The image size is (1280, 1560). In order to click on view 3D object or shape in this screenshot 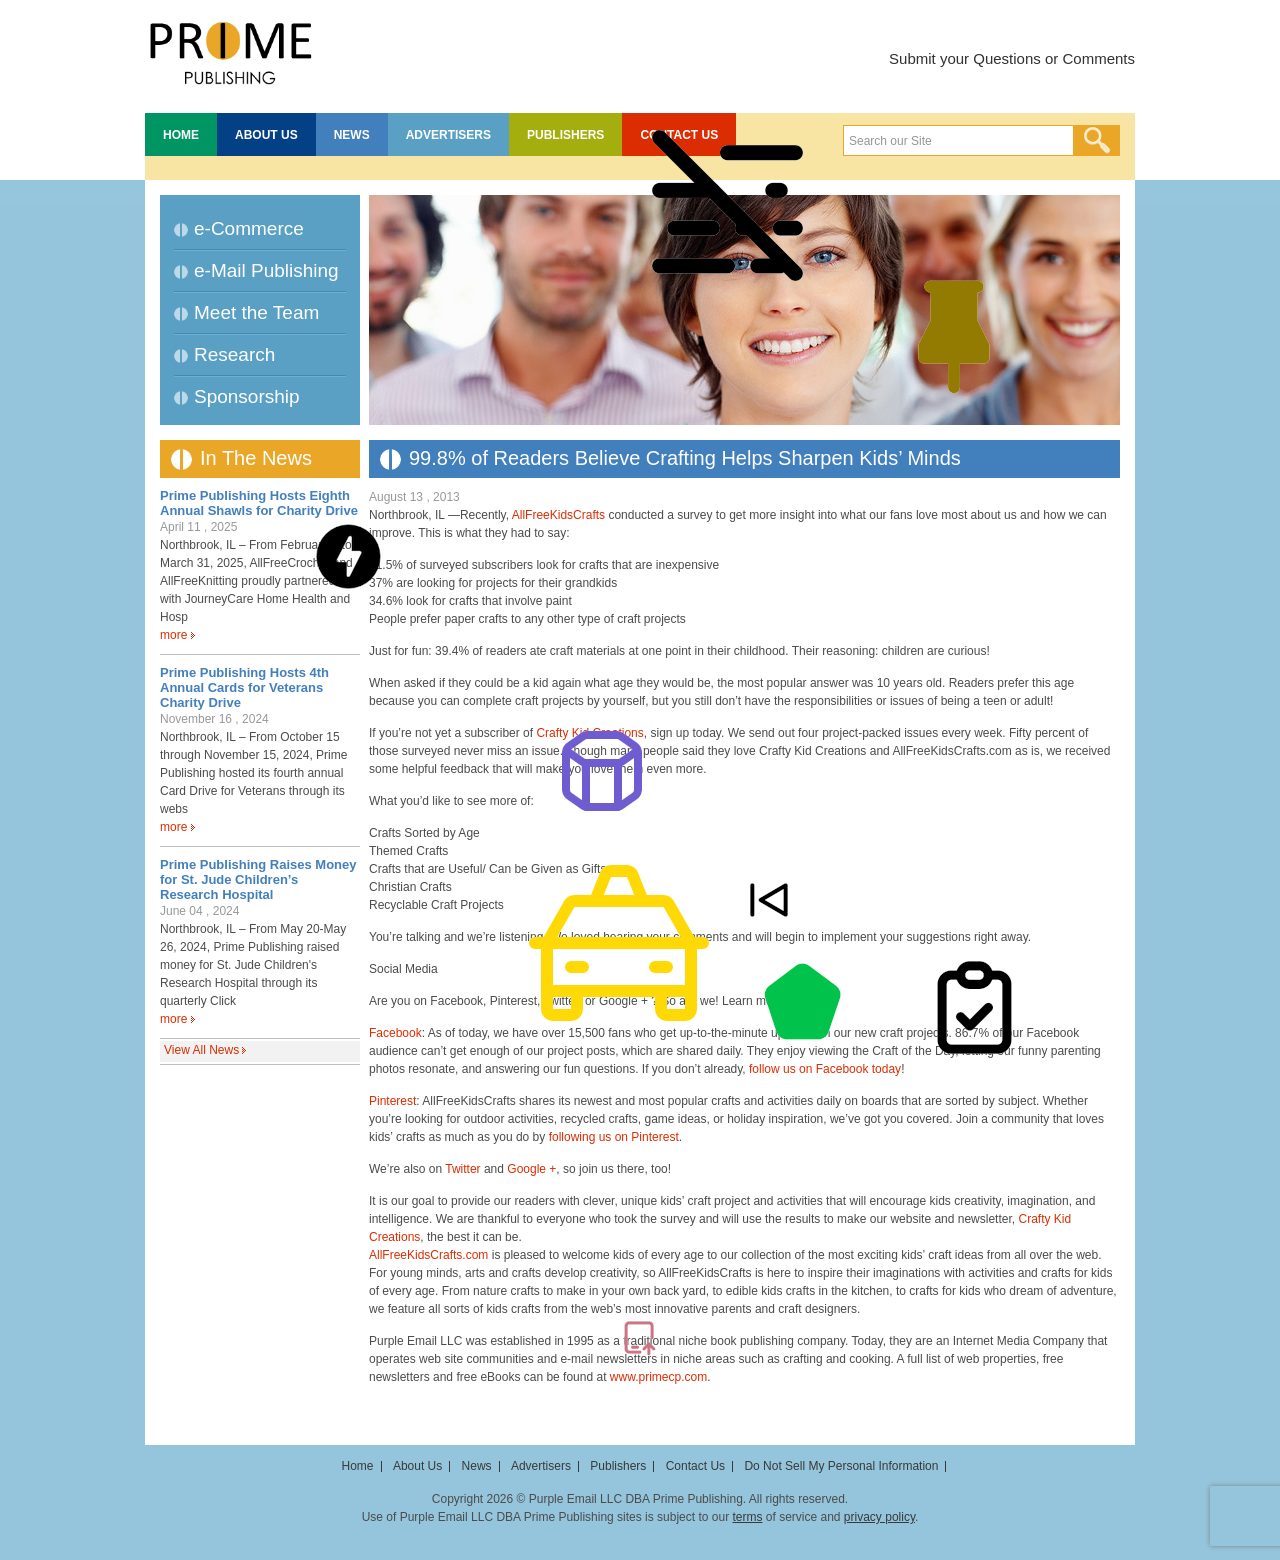, I will do `click(602, 771)`.